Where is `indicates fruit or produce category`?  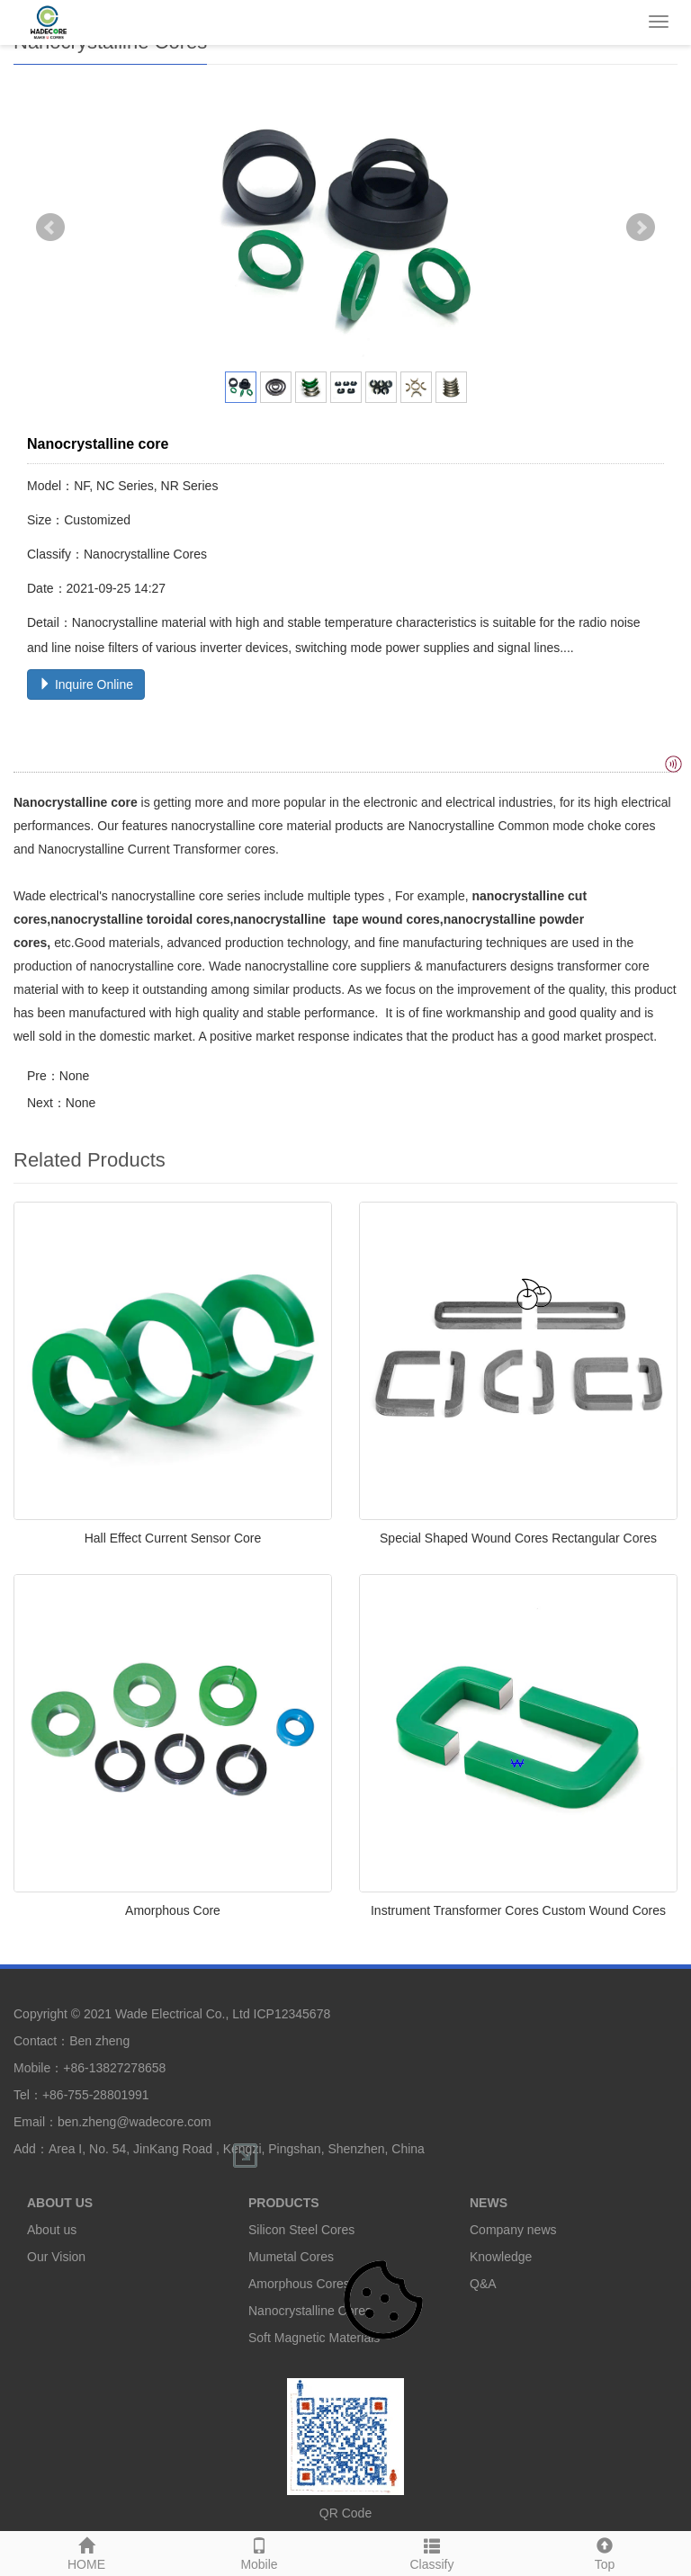 indicates fruit or produce category is located at coordinates (534, 1294).